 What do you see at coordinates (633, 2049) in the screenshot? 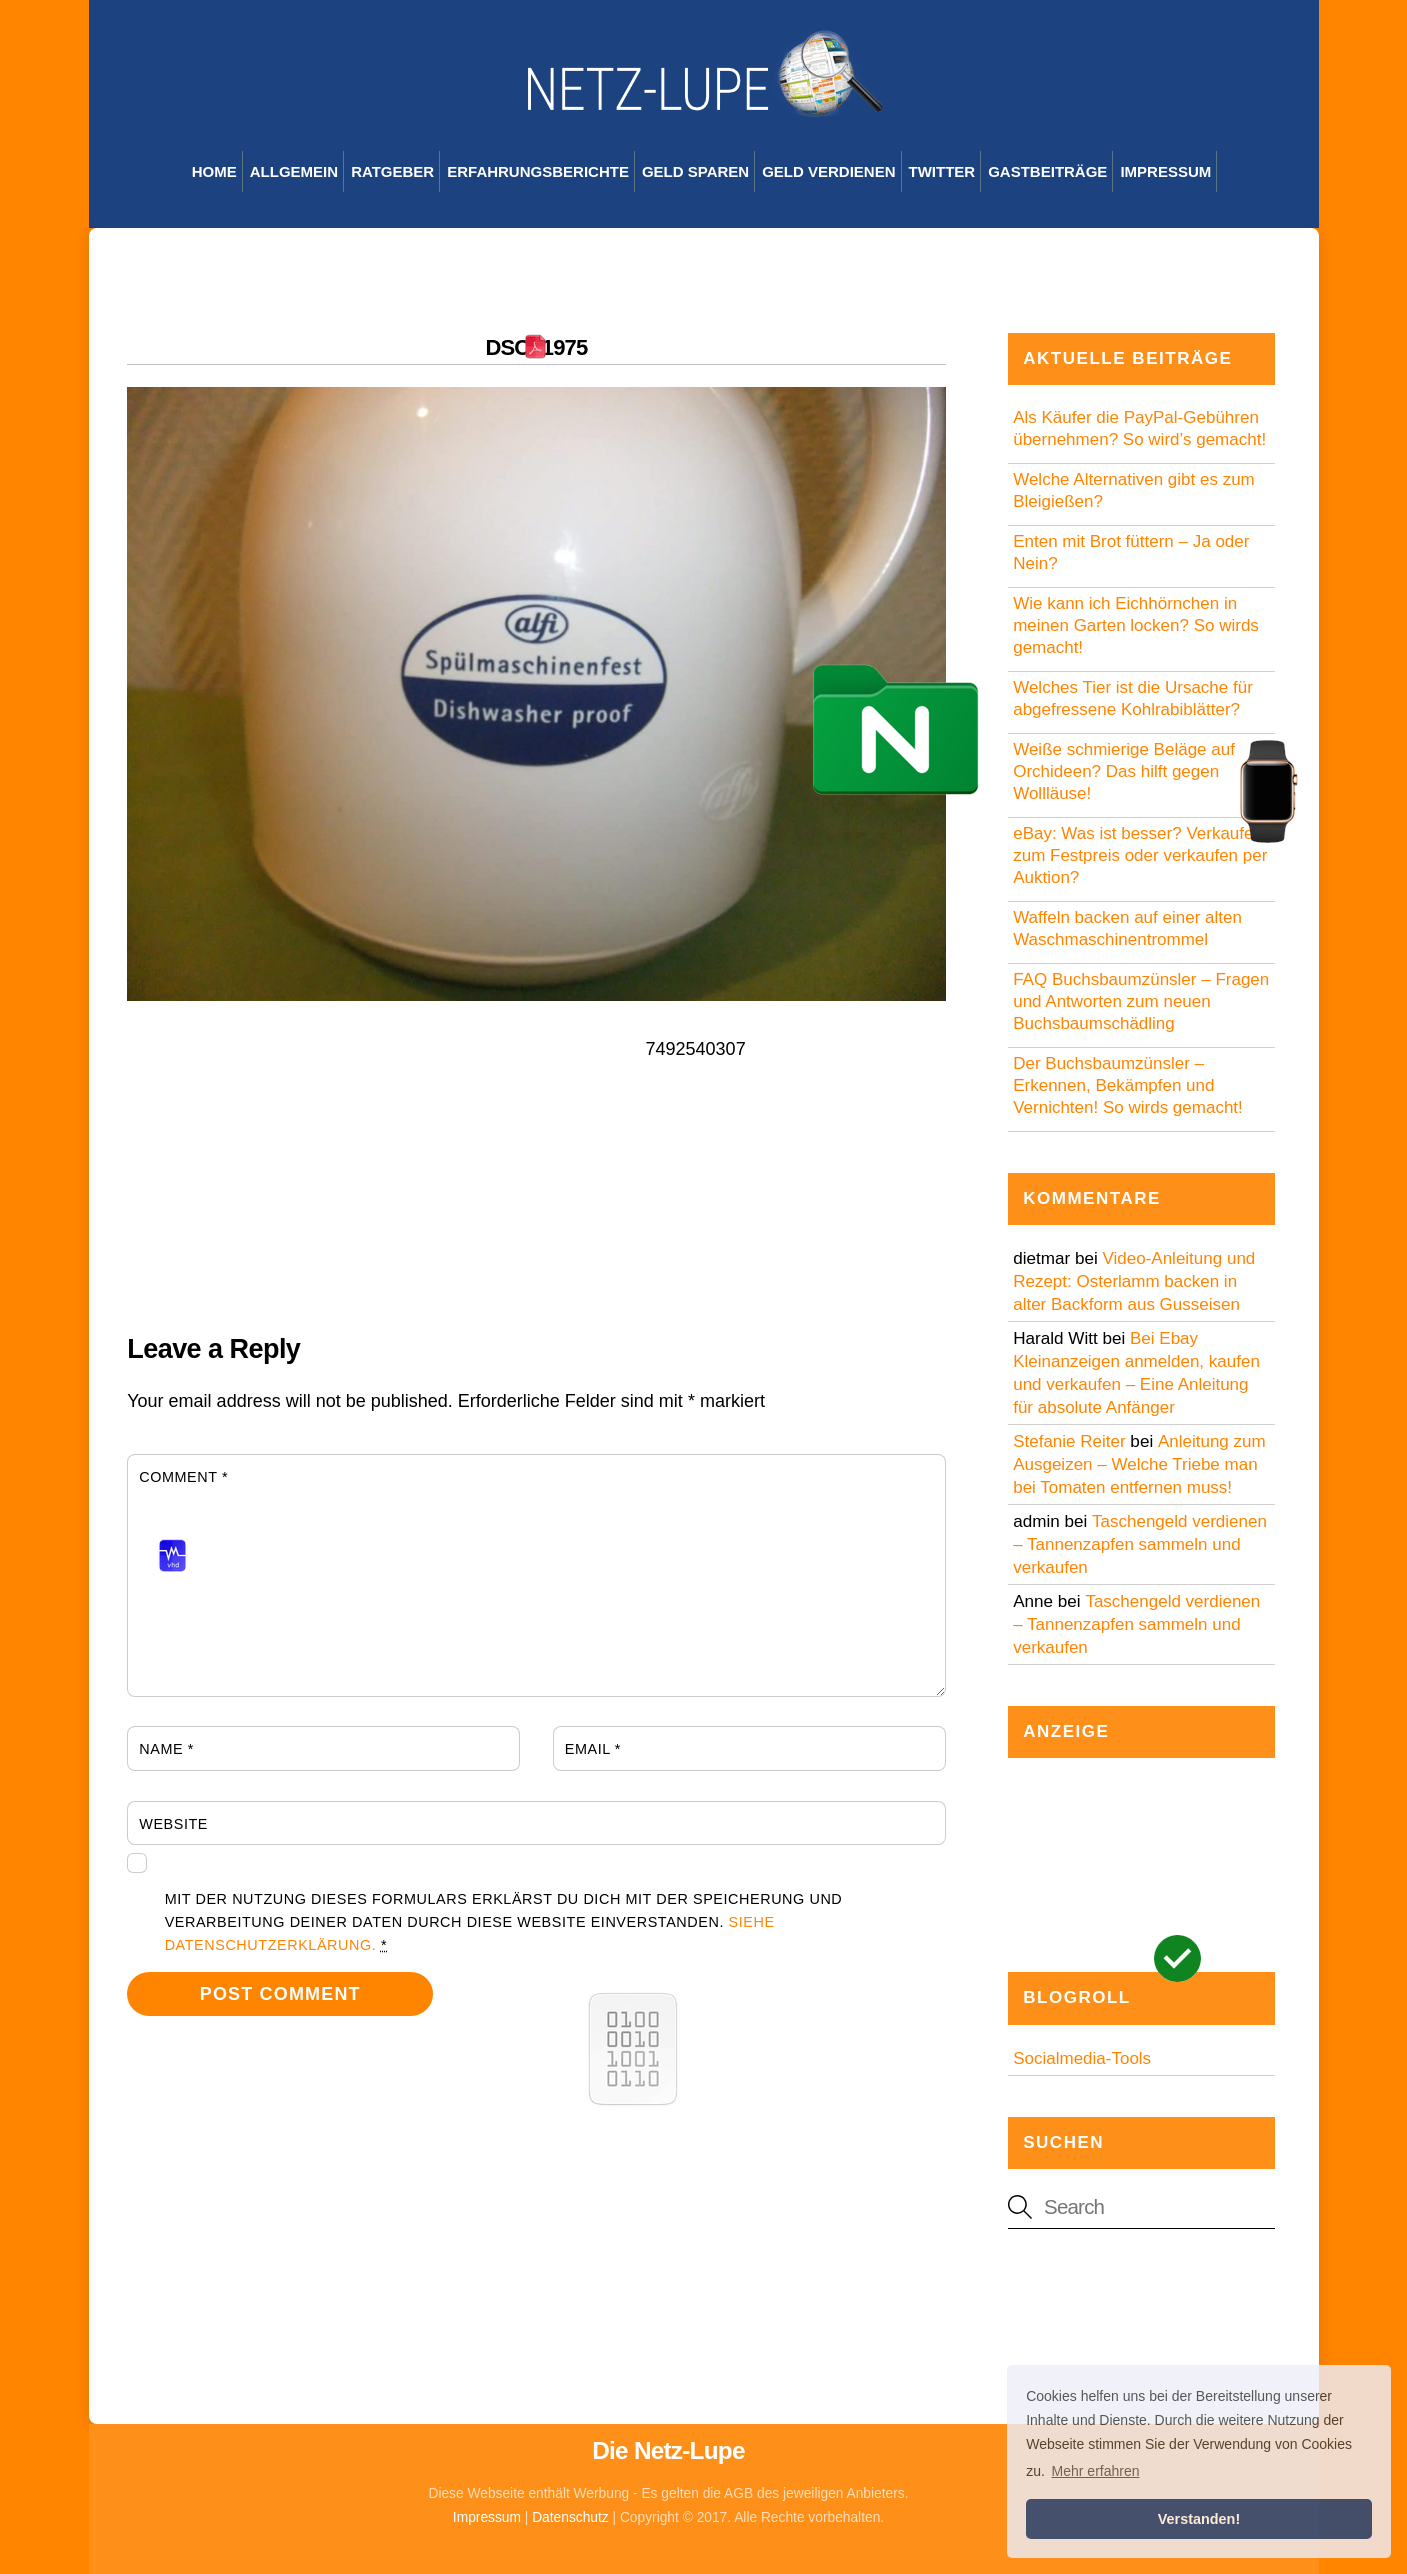
I see `indicates a binary or raw data file` at bounding box center [633, 2049].